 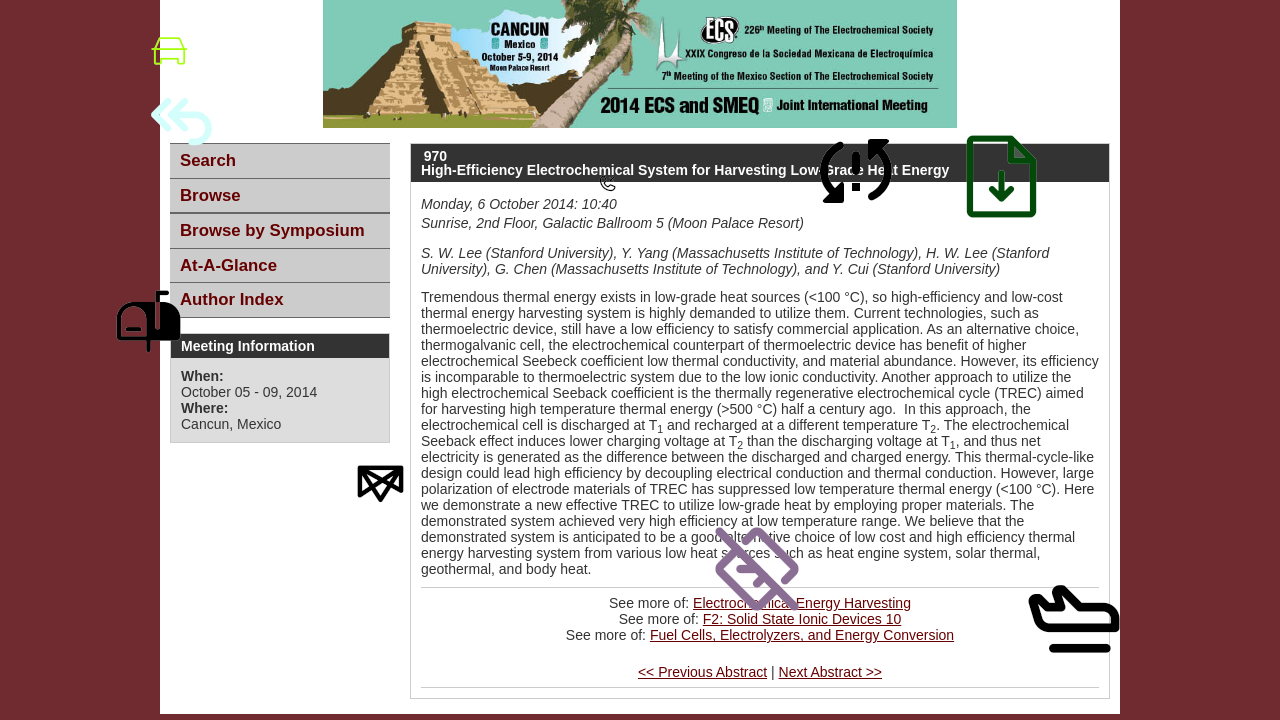 I want to click on view flight status or tracking, so click(x=1074, y=616).